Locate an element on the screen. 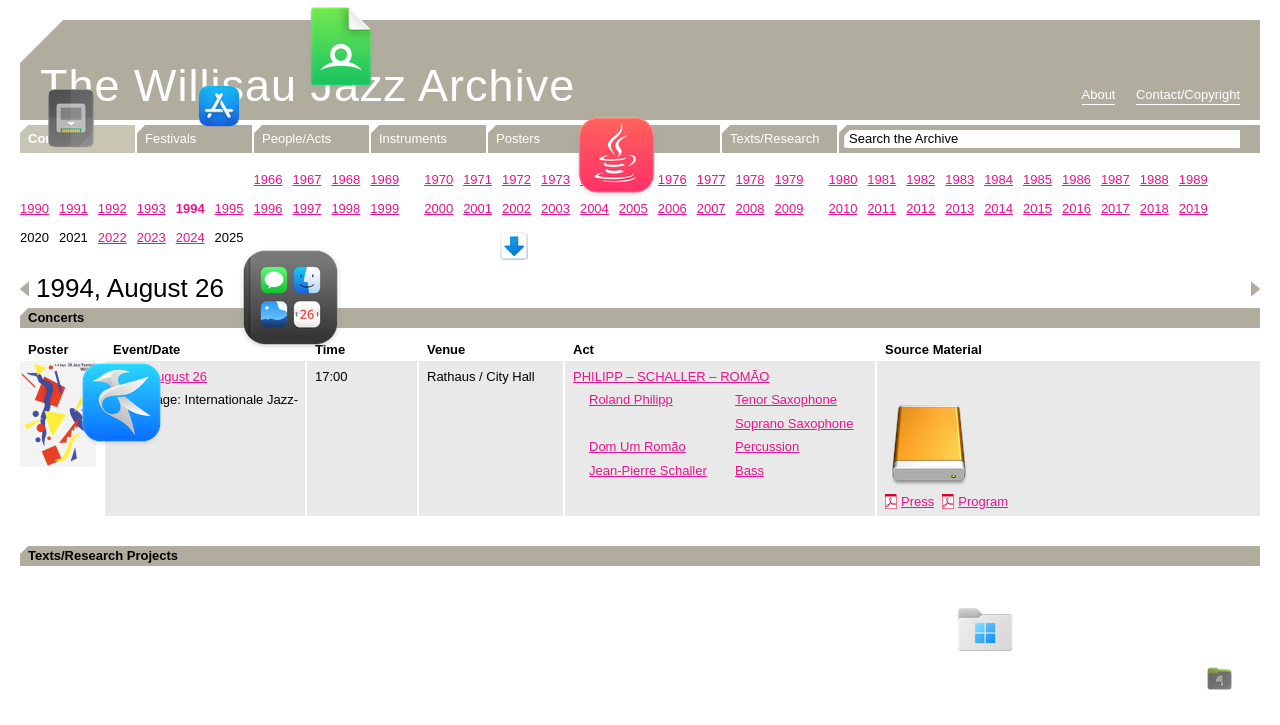  open kate text editor is located at coordinates (121, 402).